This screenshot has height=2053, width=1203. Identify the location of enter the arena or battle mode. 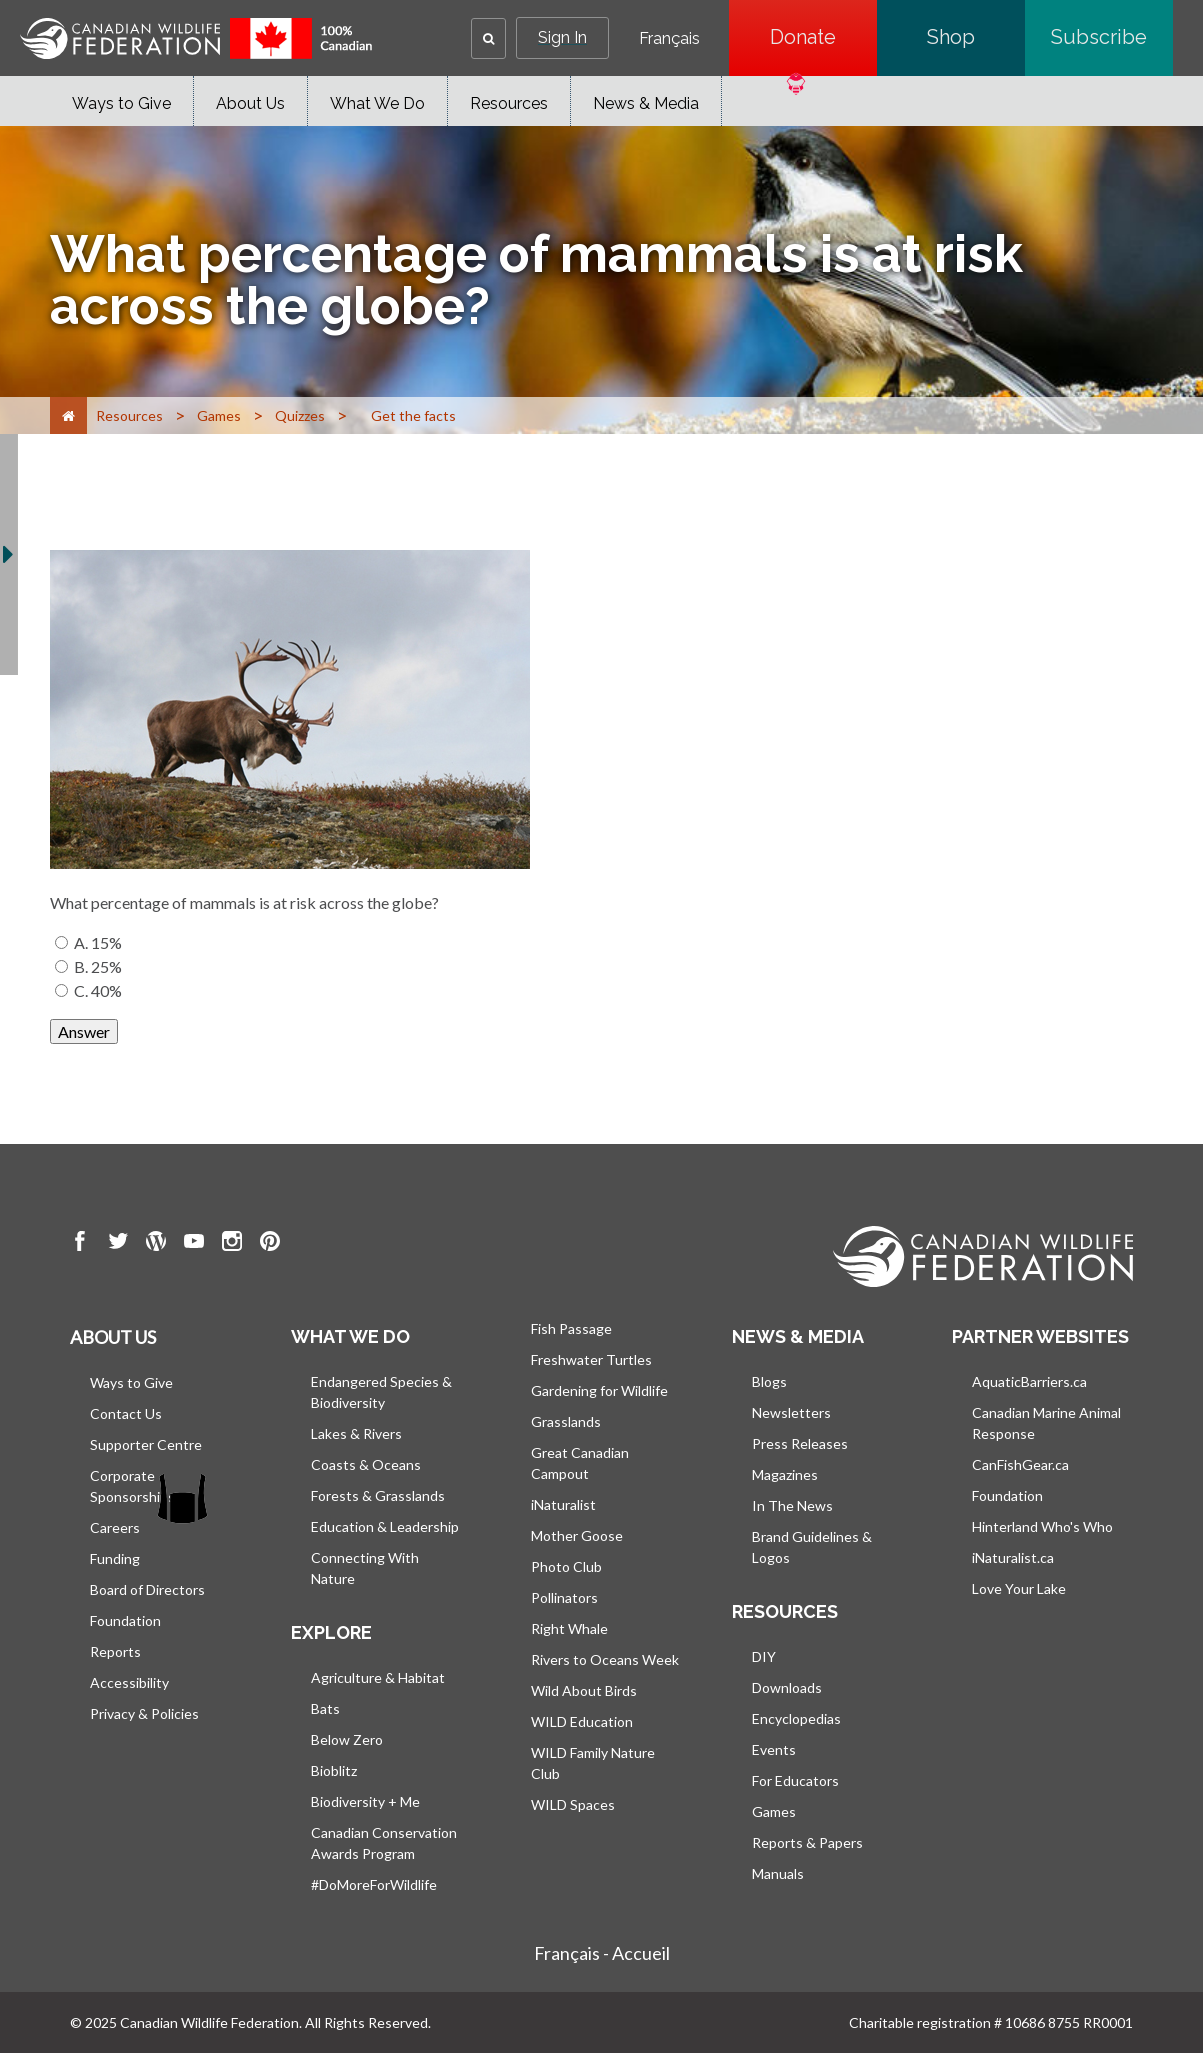
(182, 1498).